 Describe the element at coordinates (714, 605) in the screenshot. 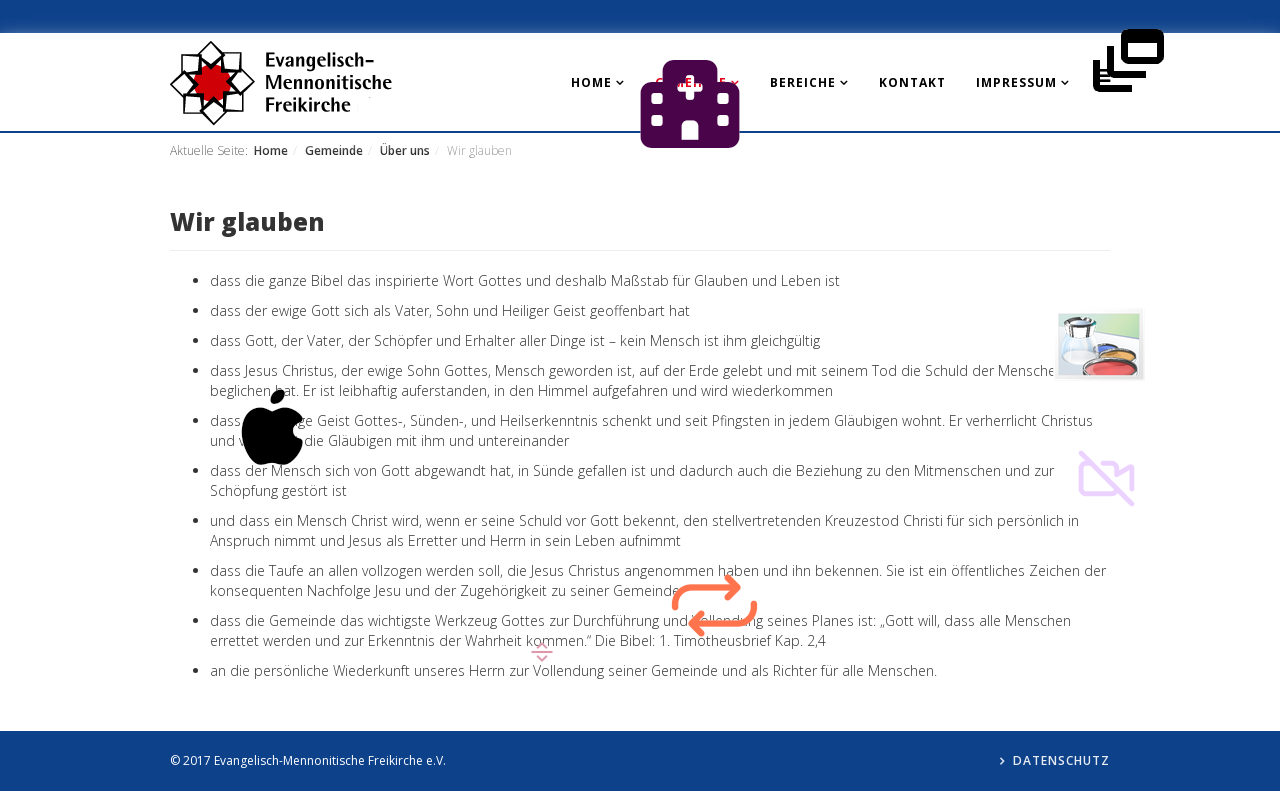

I see `enable repeat mode for playback` at that location.